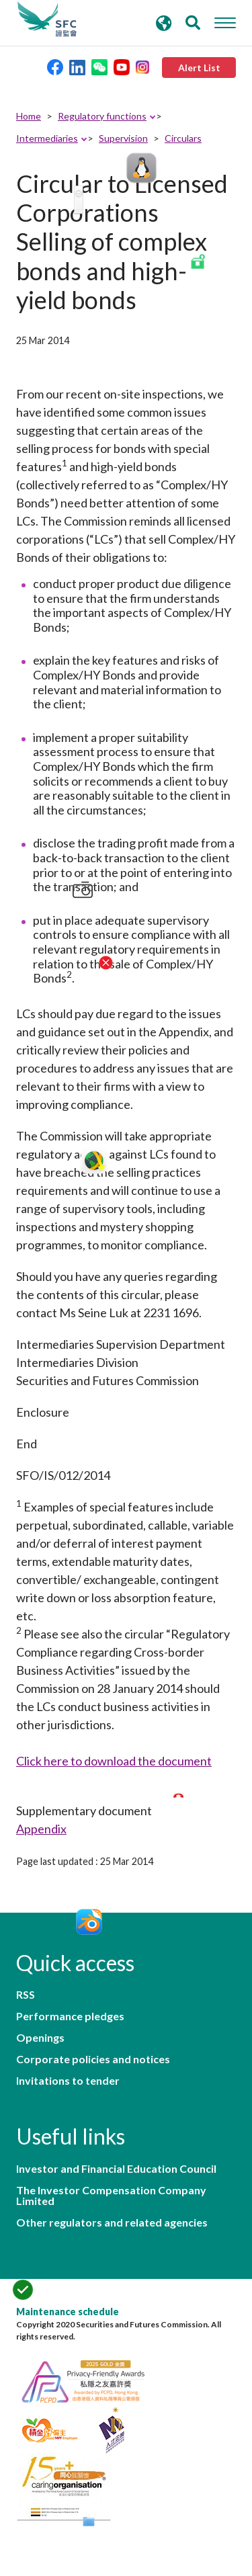 The width and height of the screenshot is (252, 2576). I want to click on OneDrive sync error or failure, so click(106, 962).